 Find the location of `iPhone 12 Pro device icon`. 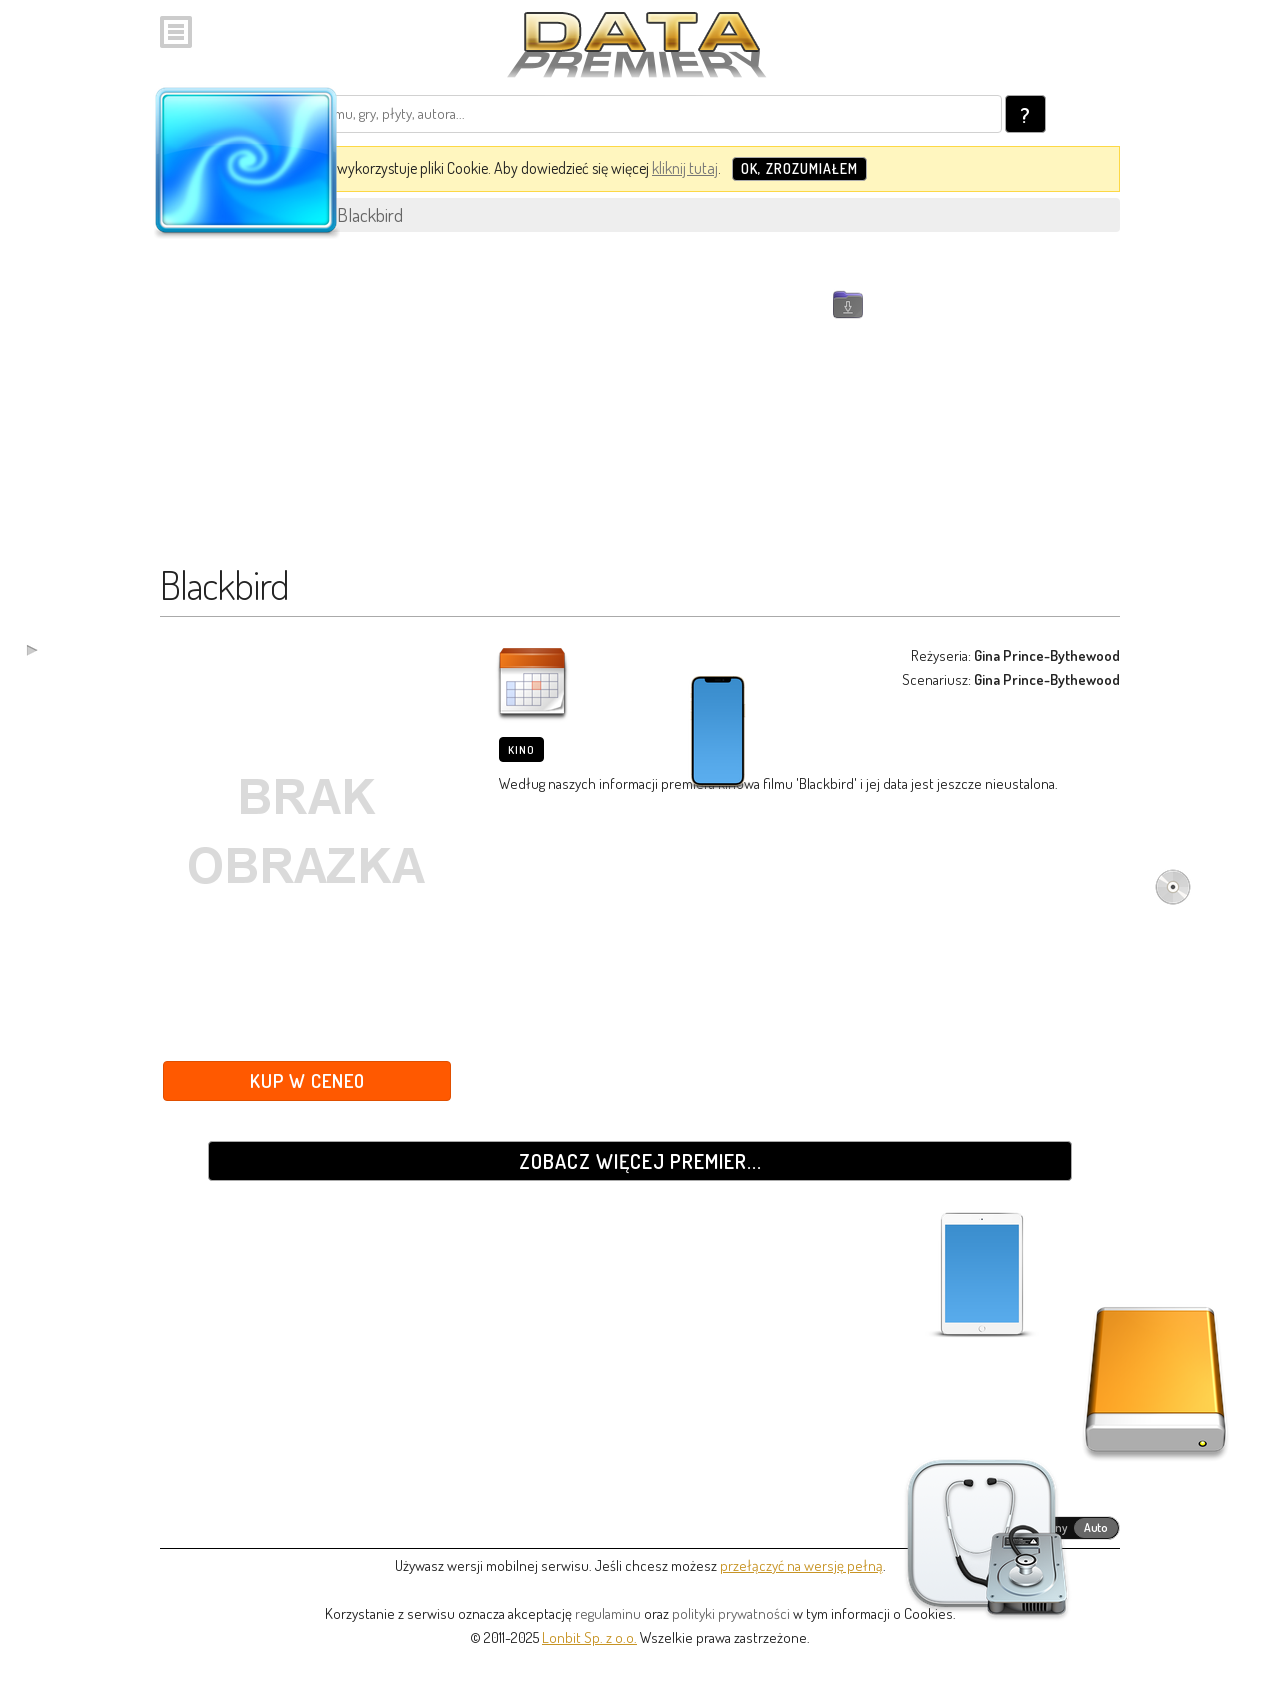

iPhone 12 Pro device icon is located at coordinates (718, 733).